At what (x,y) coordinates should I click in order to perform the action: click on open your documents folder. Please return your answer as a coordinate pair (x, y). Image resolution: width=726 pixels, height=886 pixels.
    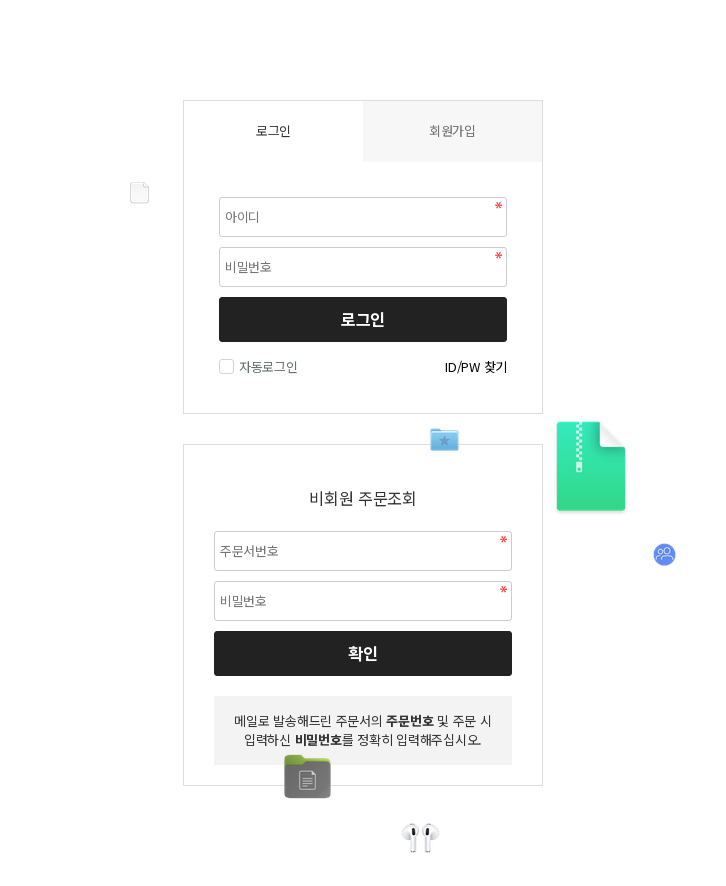
    Looking at the image, I should click on (307, 776).